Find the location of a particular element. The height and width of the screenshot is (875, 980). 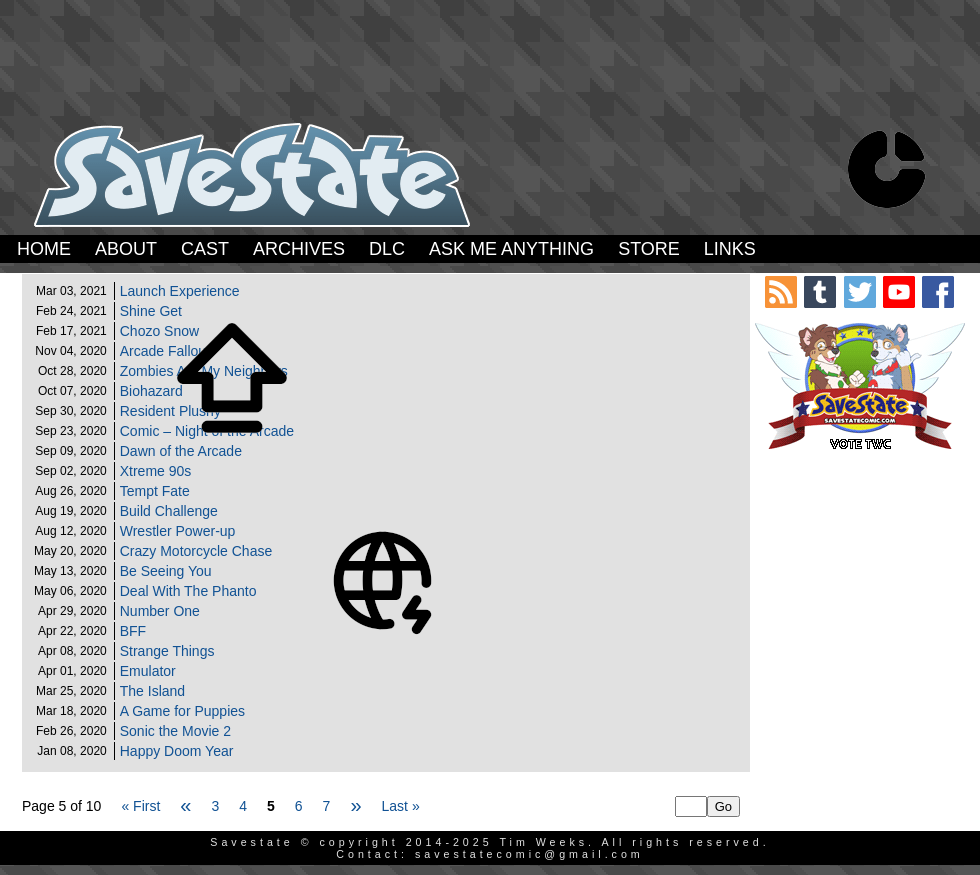

view analytics or statistics breakdown is located at coordinates (887, 169).